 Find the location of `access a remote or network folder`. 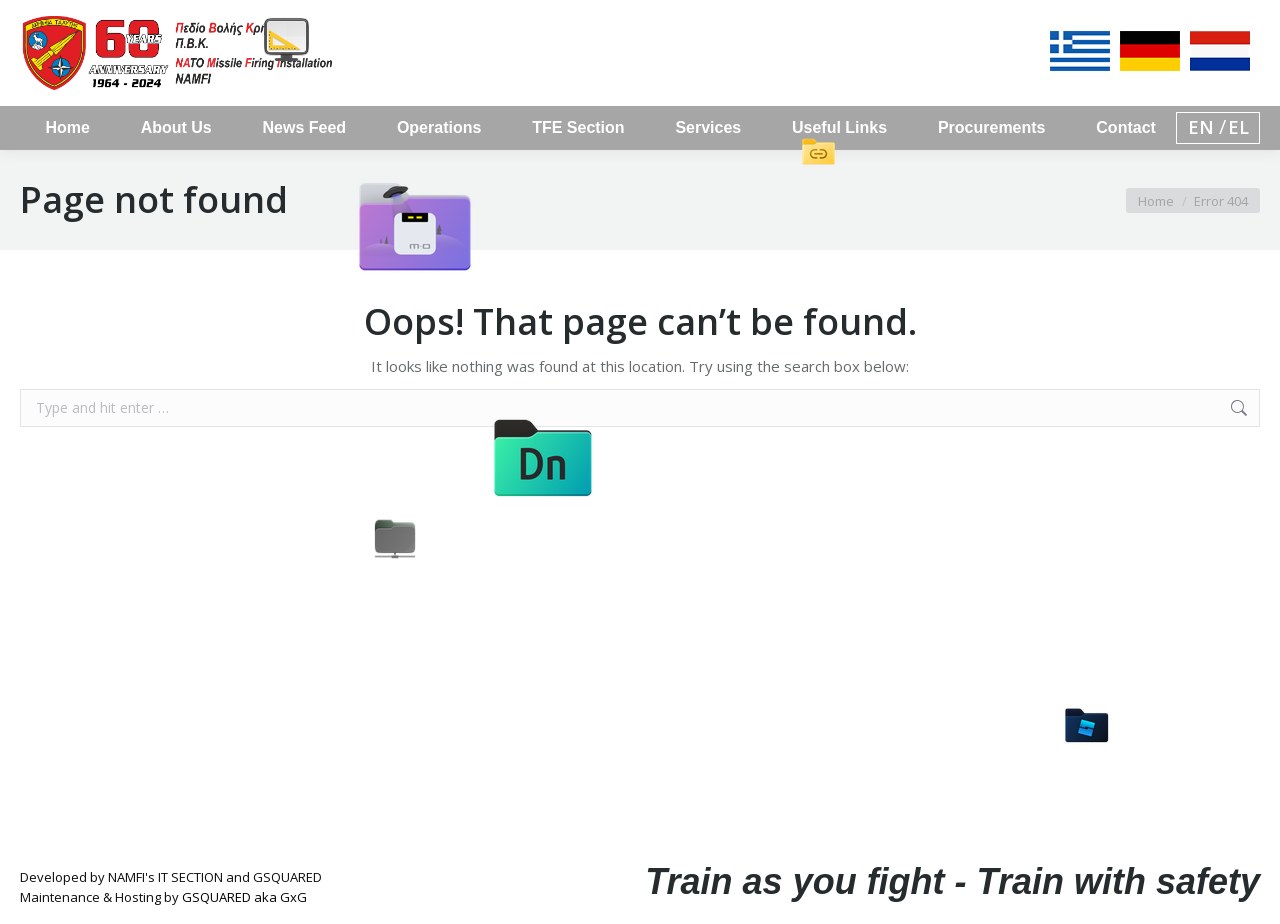

access a remote or network folder is located at coordinates (395, 538).